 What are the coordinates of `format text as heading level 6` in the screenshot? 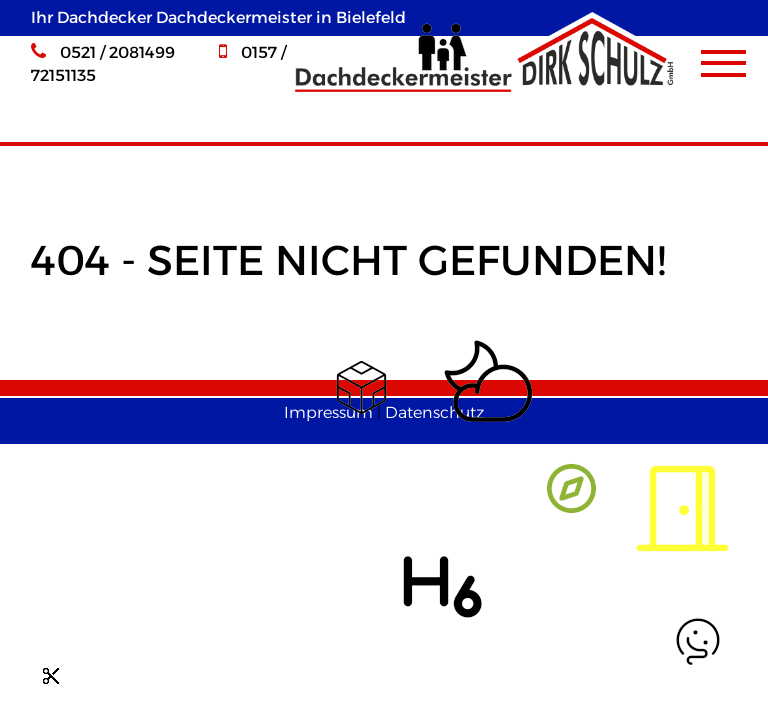 It's located at (438, 585).